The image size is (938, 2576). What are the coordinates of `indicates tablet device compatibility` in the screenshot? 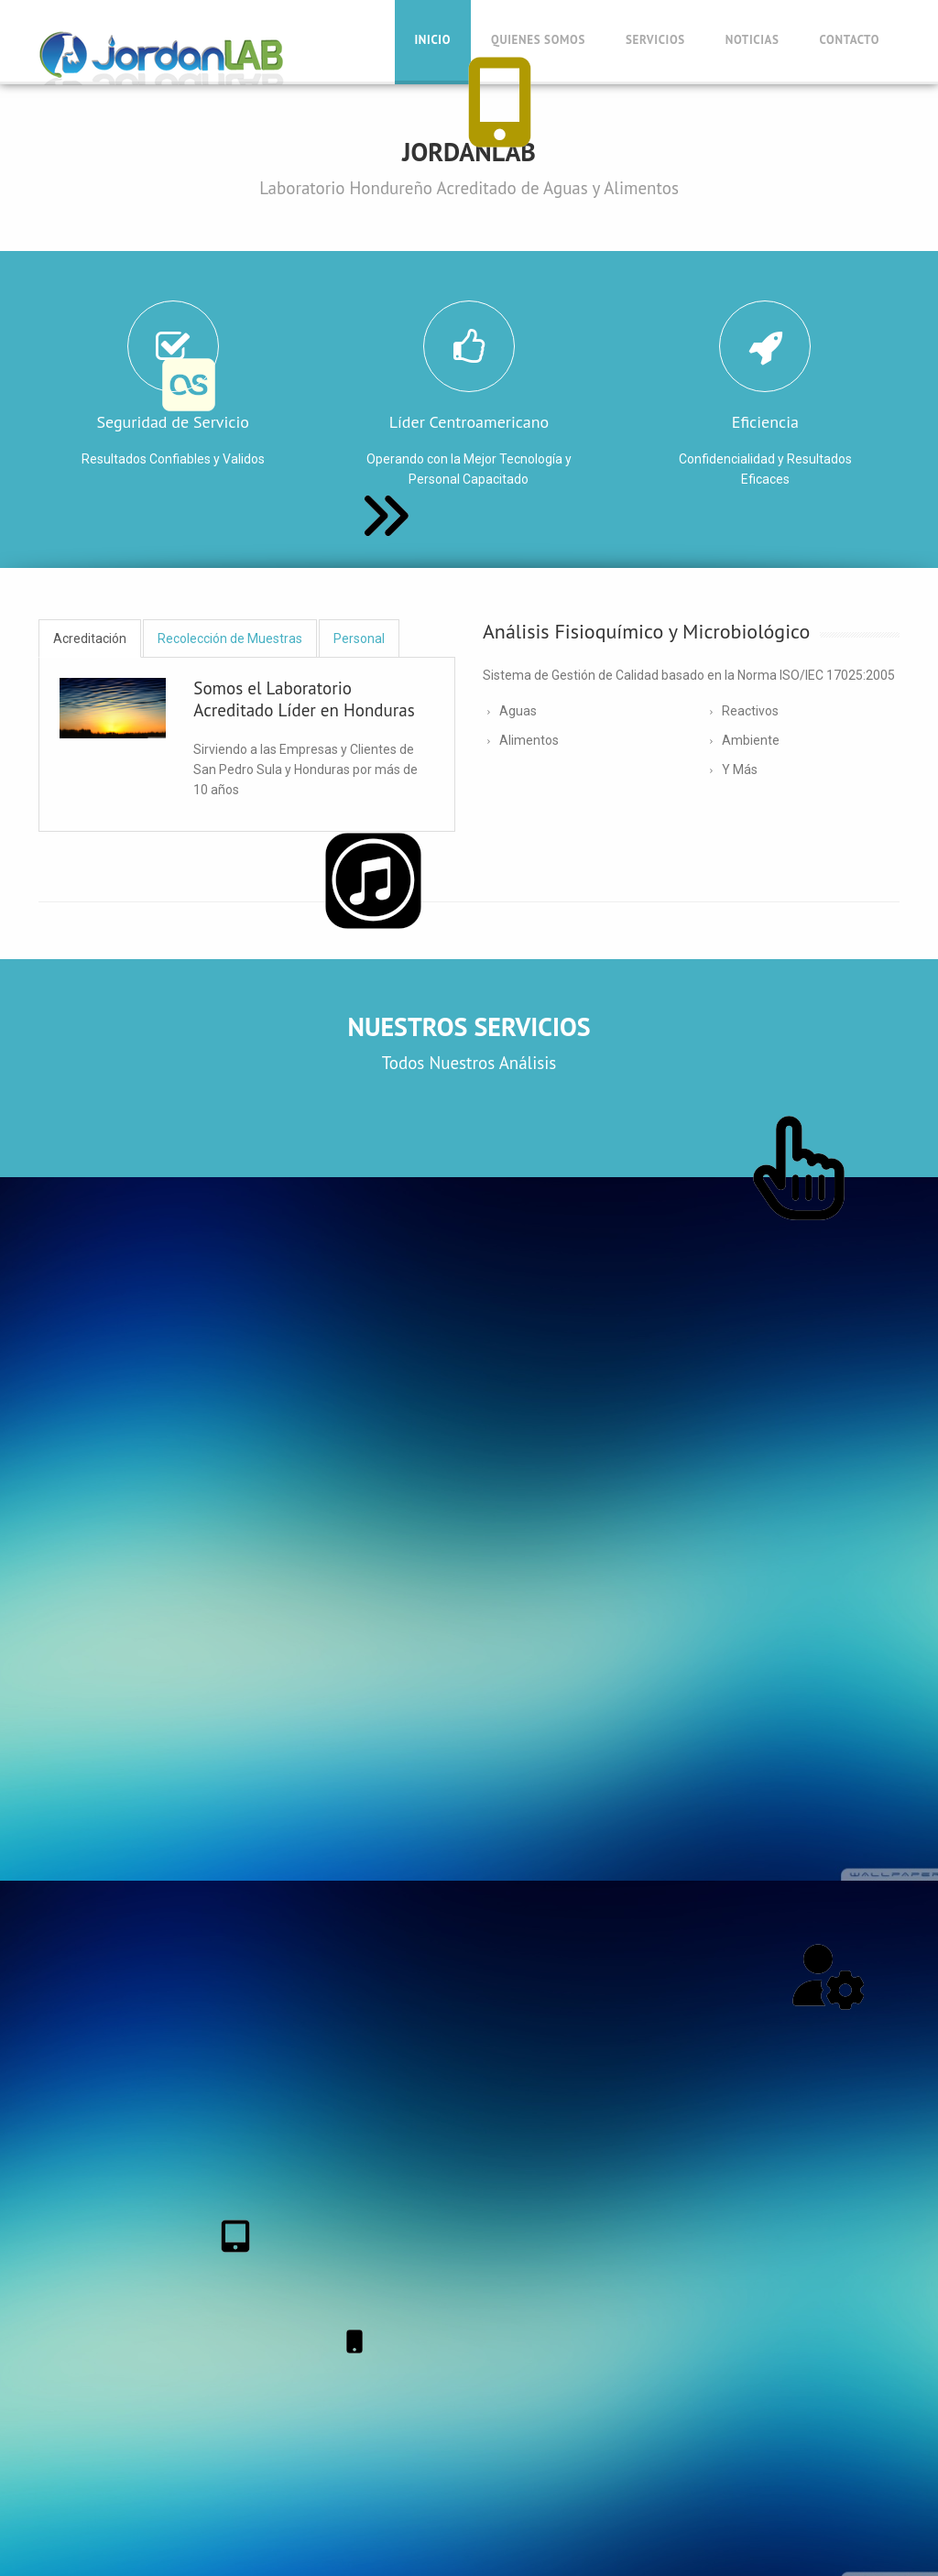 It's located at (235, 2236).